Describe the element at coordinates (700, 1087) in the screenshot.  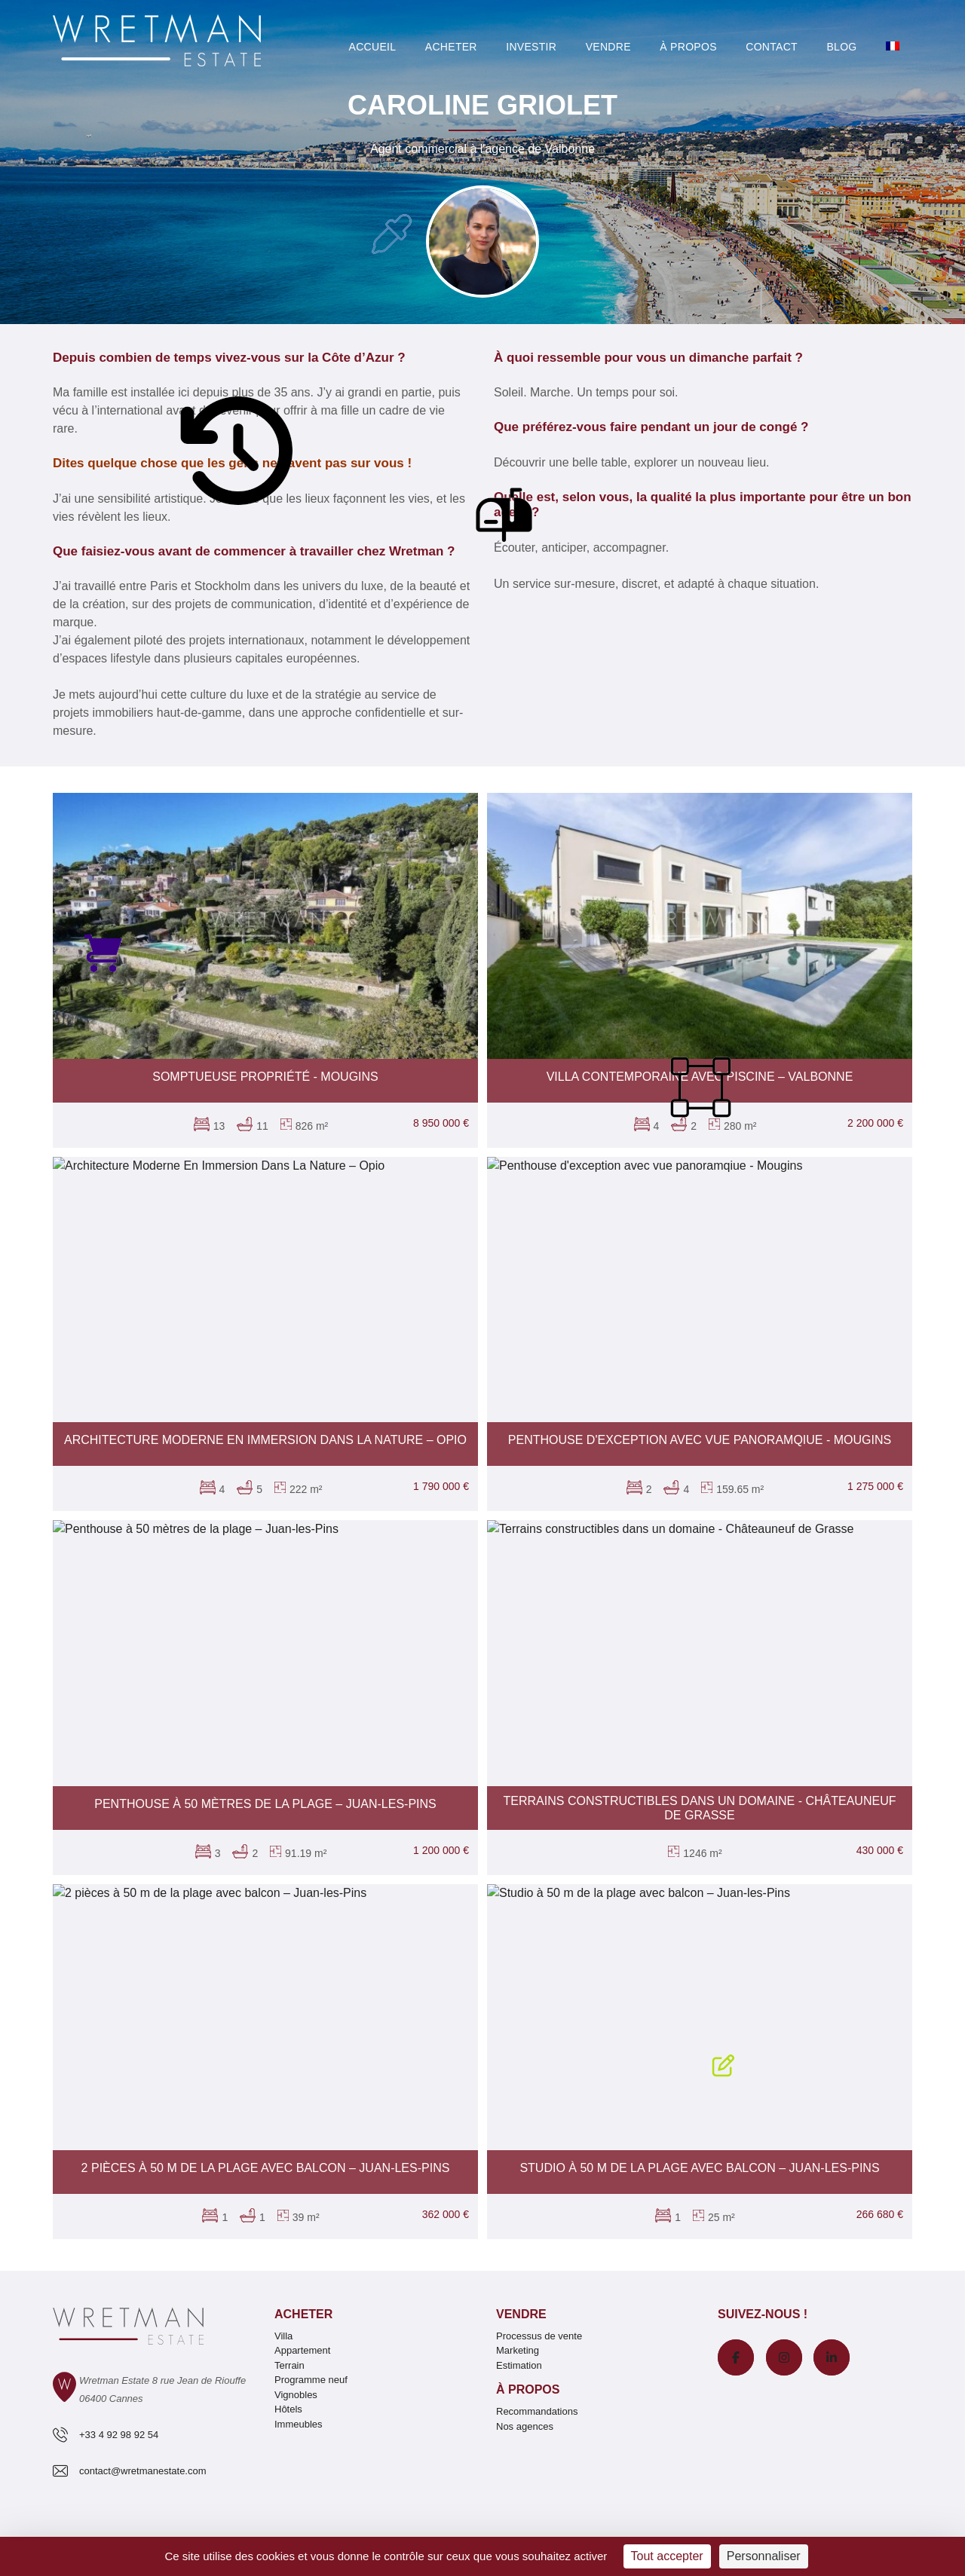
I see `select or resize an object's boundaries` at that location.